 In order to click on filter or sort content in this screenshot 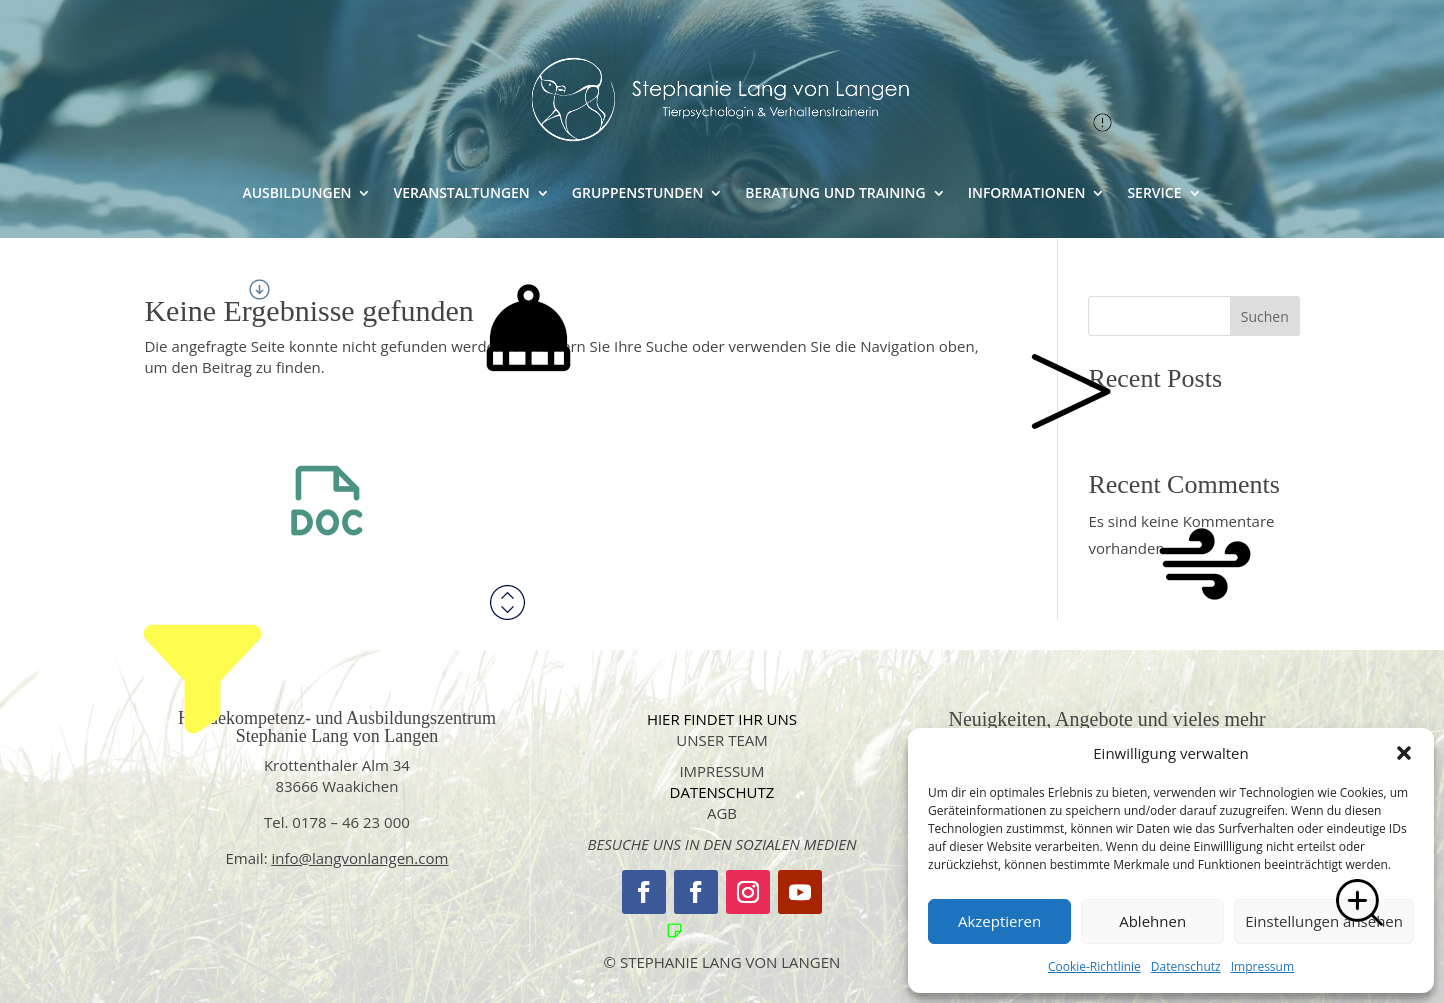, I will do `click(202, 674)`.